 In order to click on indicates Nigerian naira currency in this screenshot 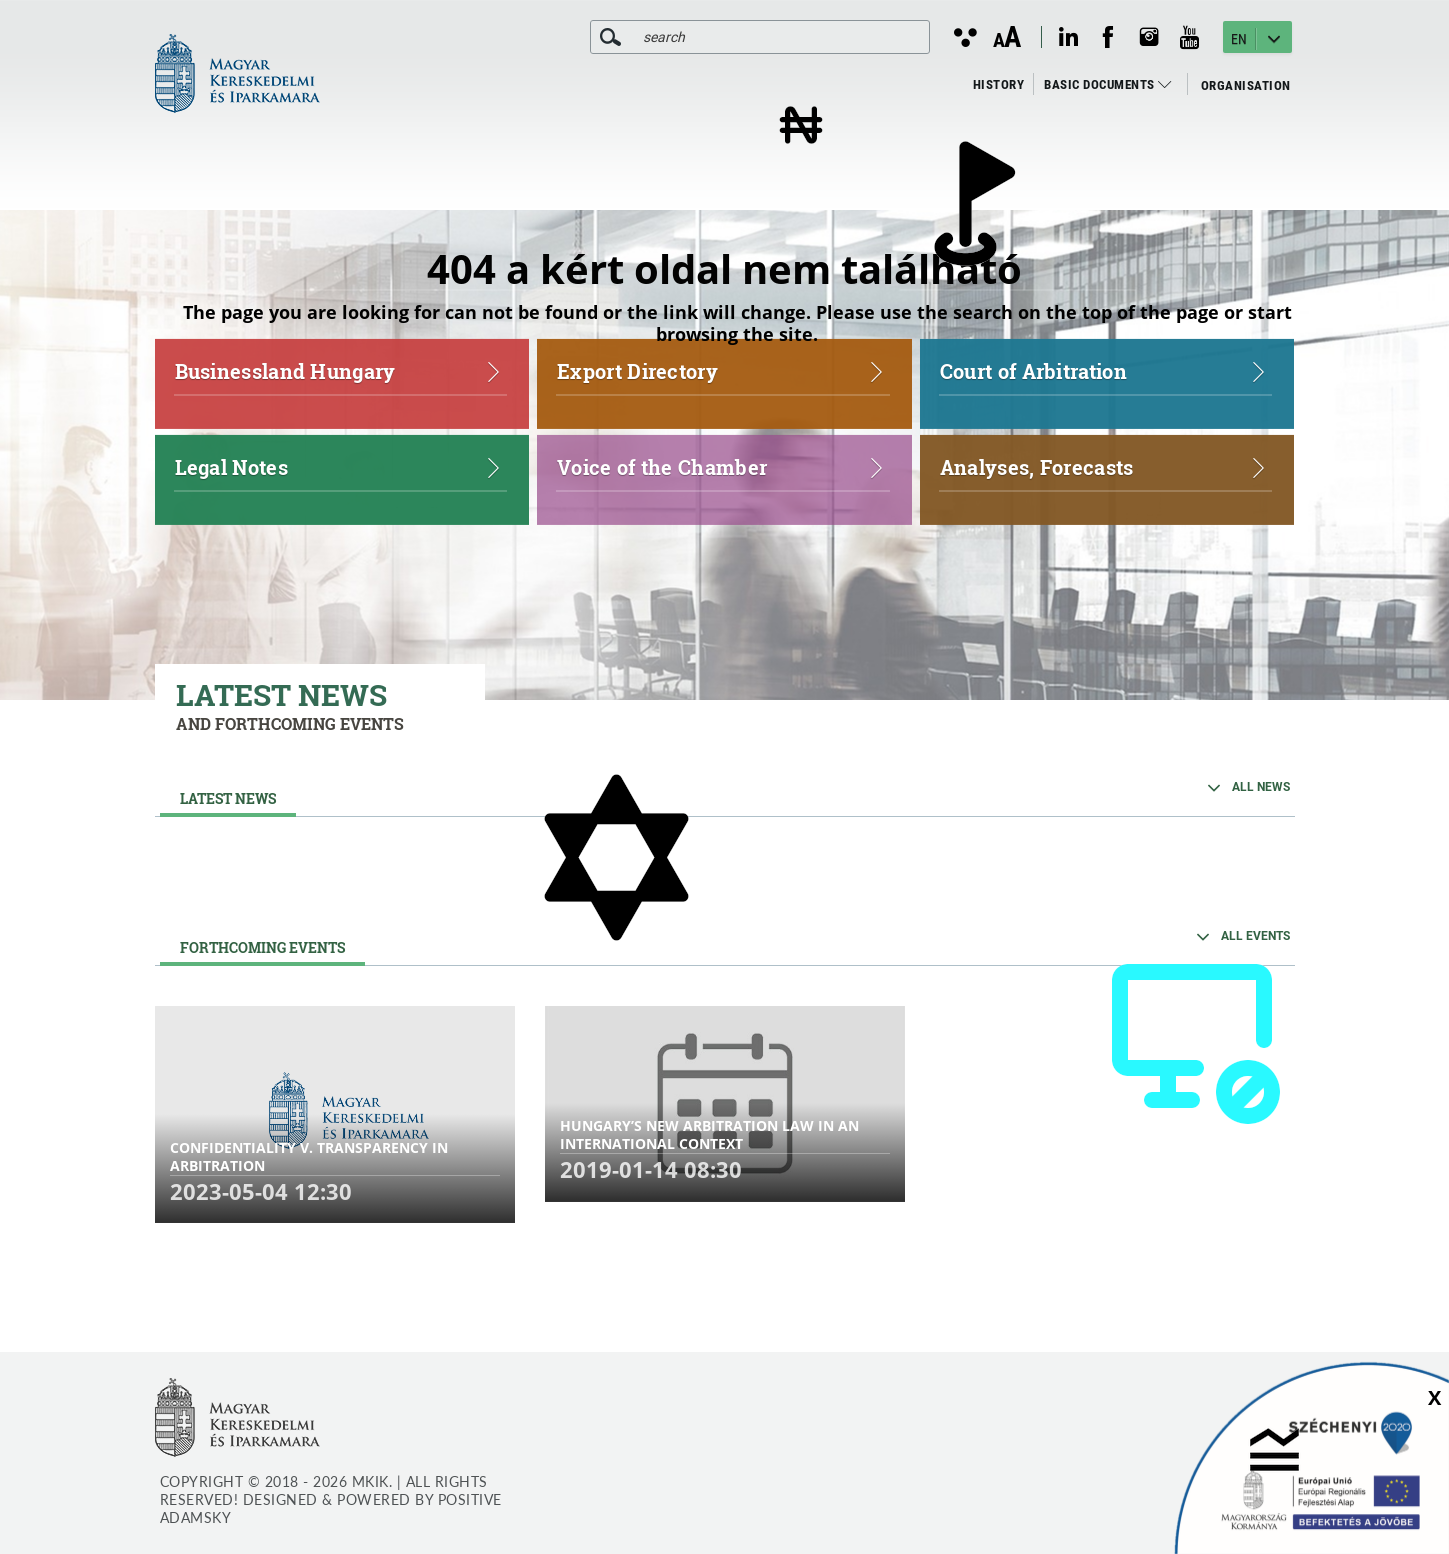, I will do `click(801, 125)`.